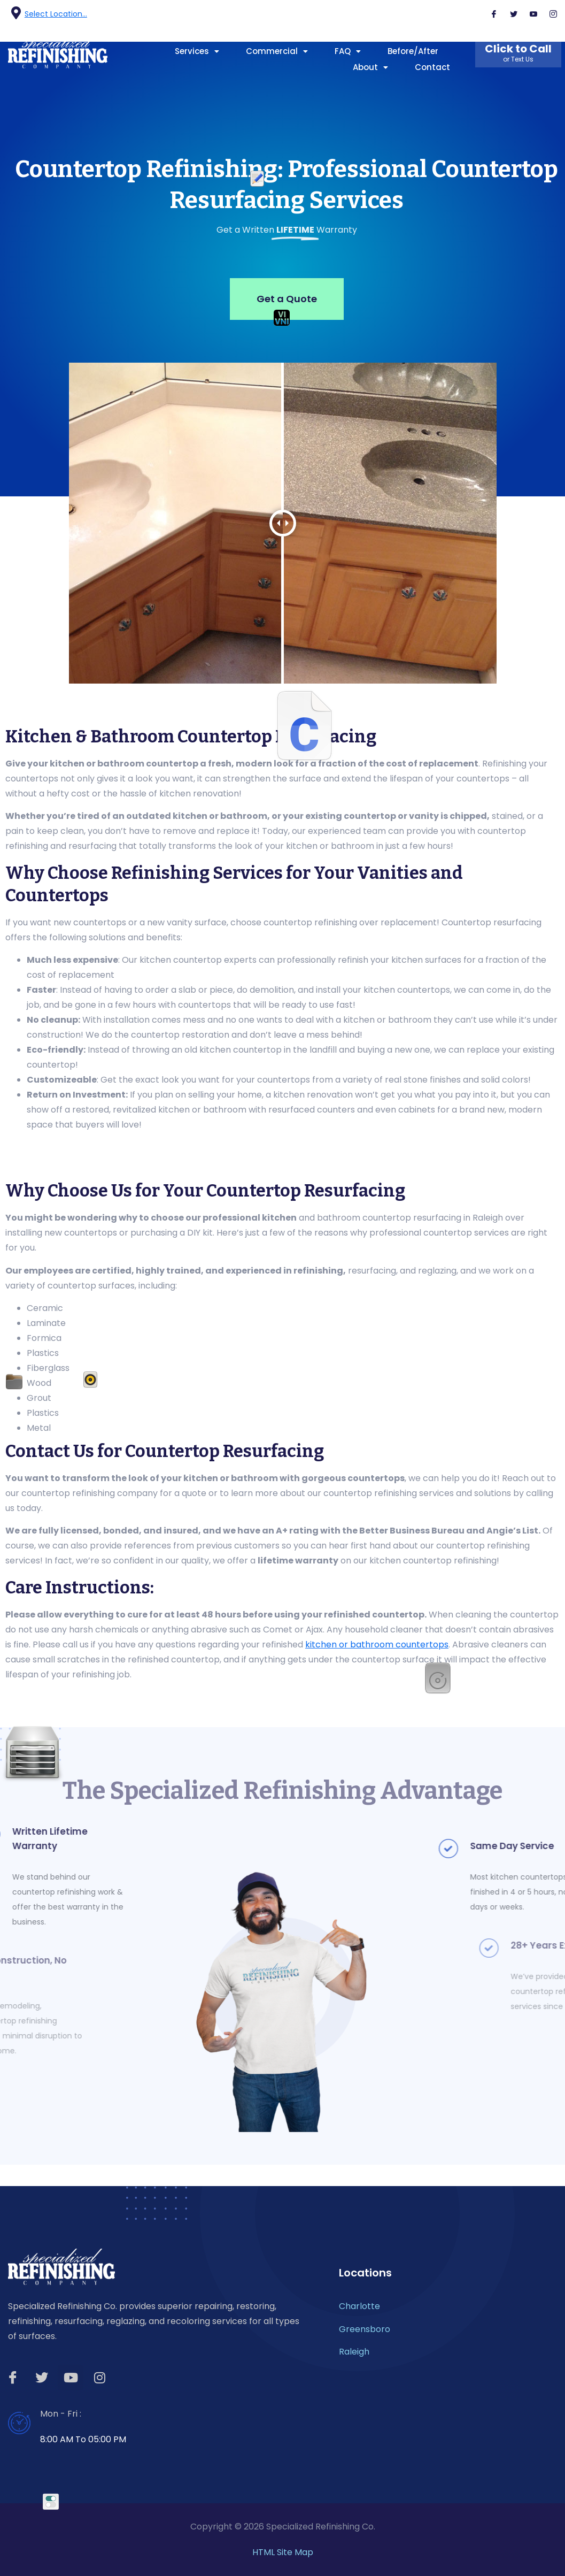 The height and width of the screenshot is (2576, 565). Describe the element at coordinates (257, 179) in the screenshot. I see `open gedit text editor` at that location.